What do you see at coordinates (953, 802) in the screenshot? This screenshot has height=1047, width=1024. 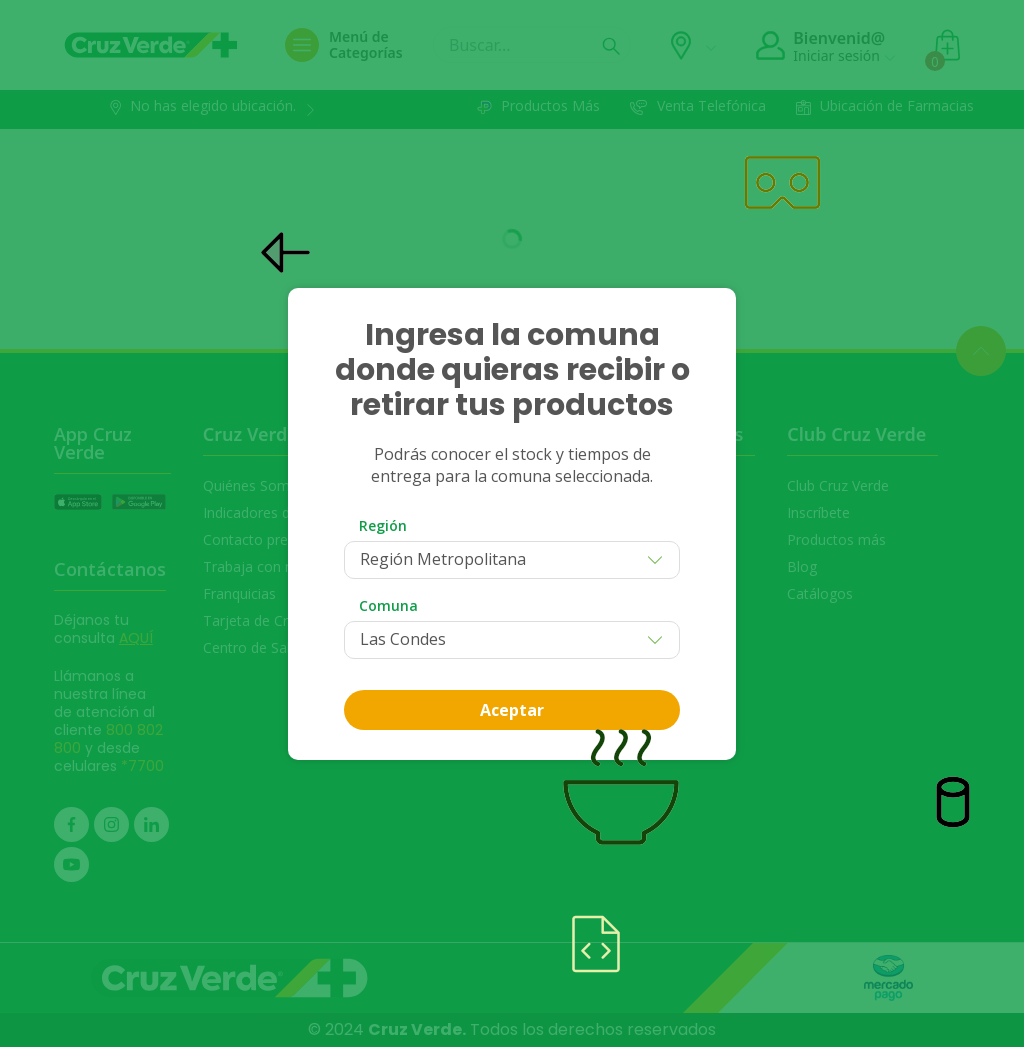 I see `access database or storage` at bounding box center [953, 802].